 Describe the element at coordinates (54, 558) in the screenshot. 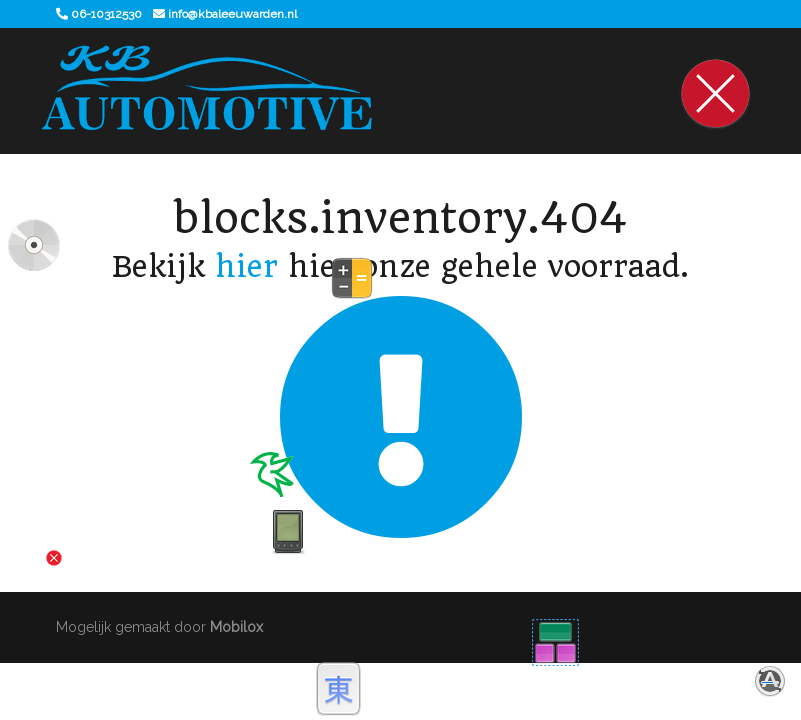

I see `OneDrive sync error or failure` at that location.